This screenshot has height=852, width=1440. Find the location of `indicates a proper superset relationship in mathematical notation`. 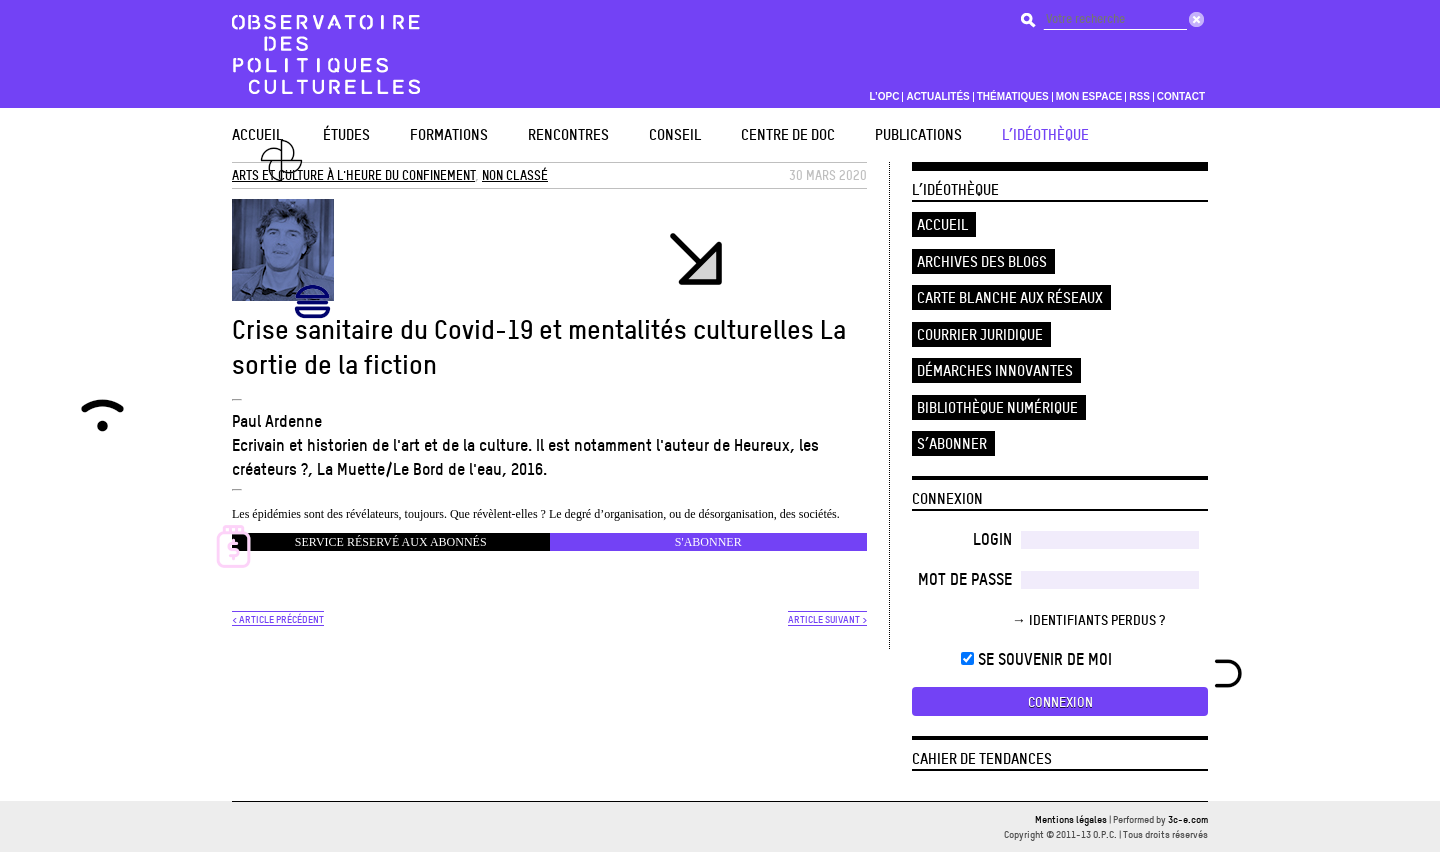

indicates a proper superset relationship in mathematical notation is located at coordinates (1226, 673).